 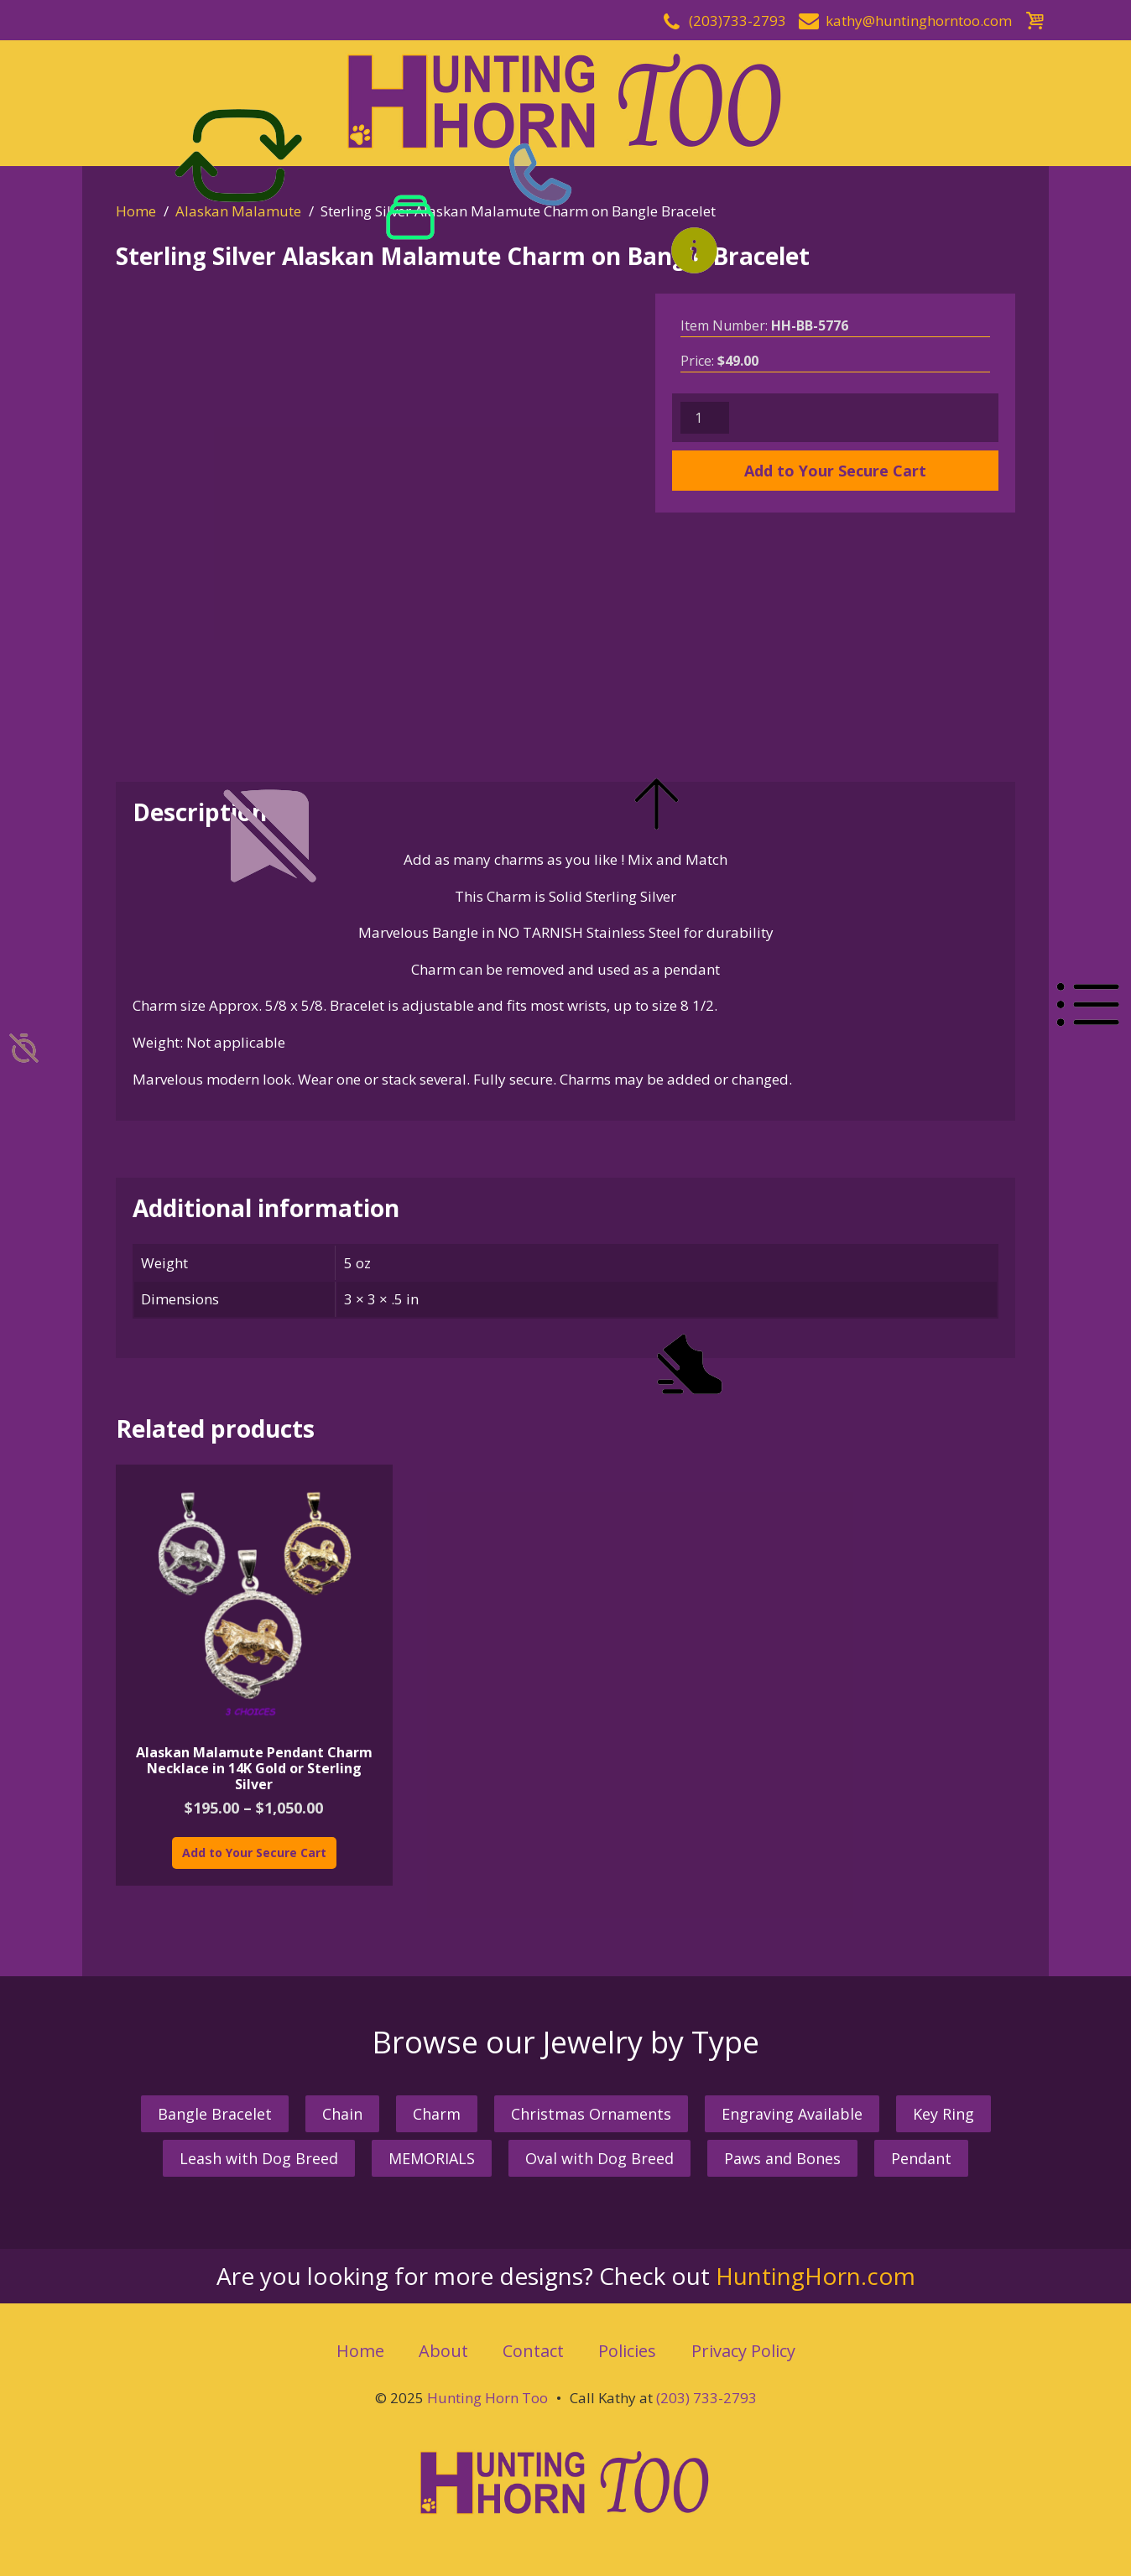 I want to click on disable or cancel timer, so click(x=23, y=1048).